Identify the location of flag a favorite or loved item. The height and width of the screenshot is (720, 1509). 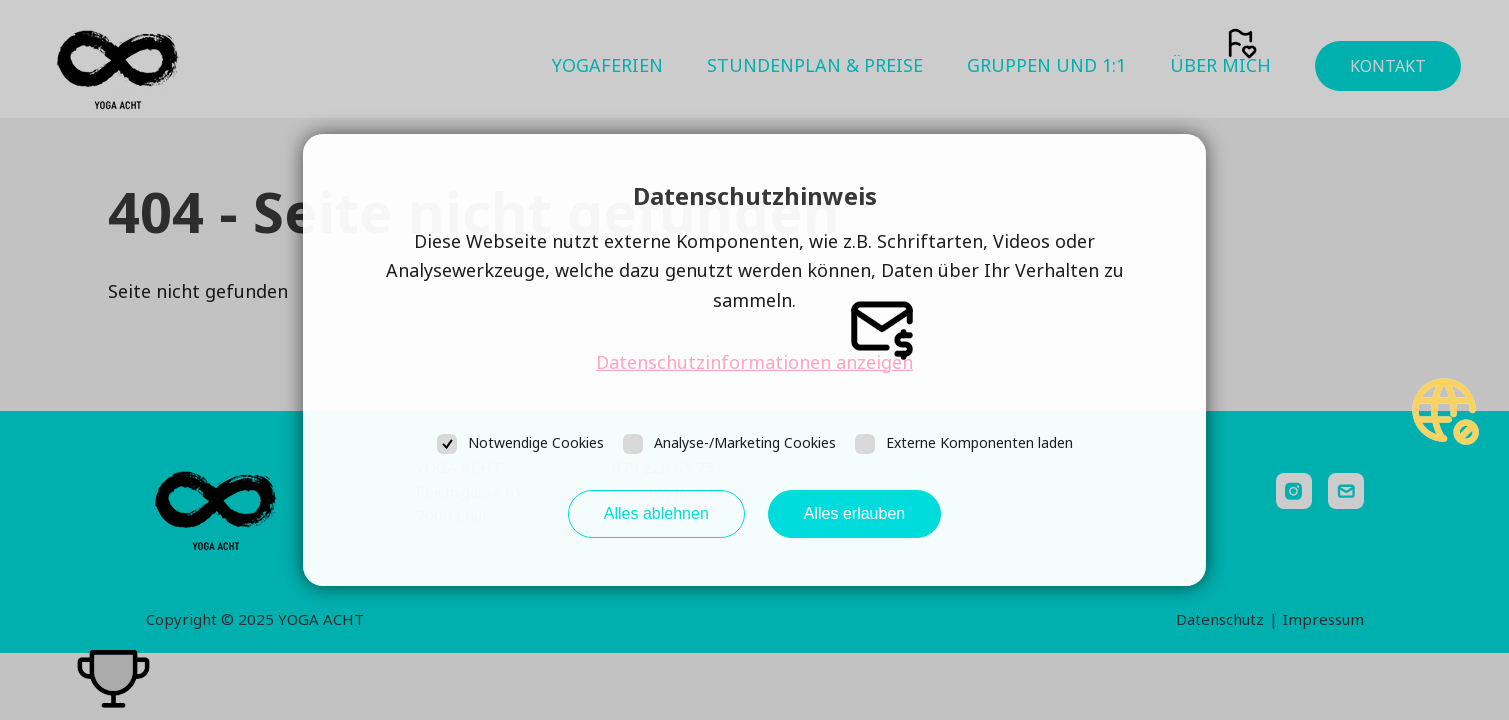
(1240, 42).